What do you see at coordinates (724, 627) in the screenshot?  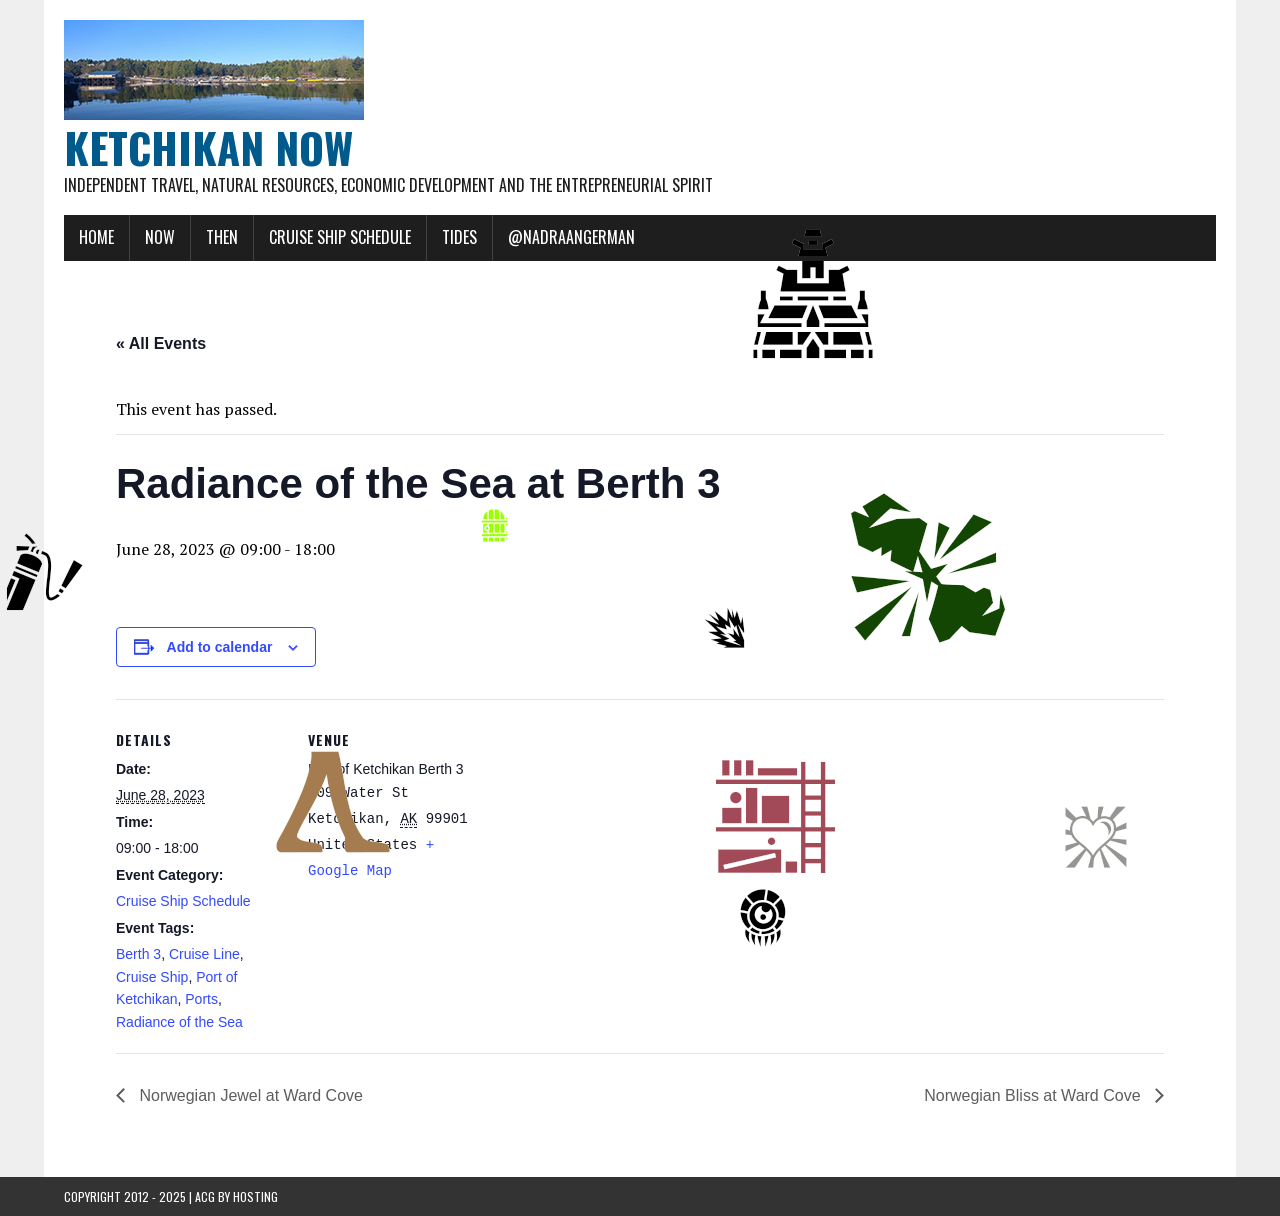 I see `indicates an explosion or blast effect in a game` at bounding box center [724, 627].